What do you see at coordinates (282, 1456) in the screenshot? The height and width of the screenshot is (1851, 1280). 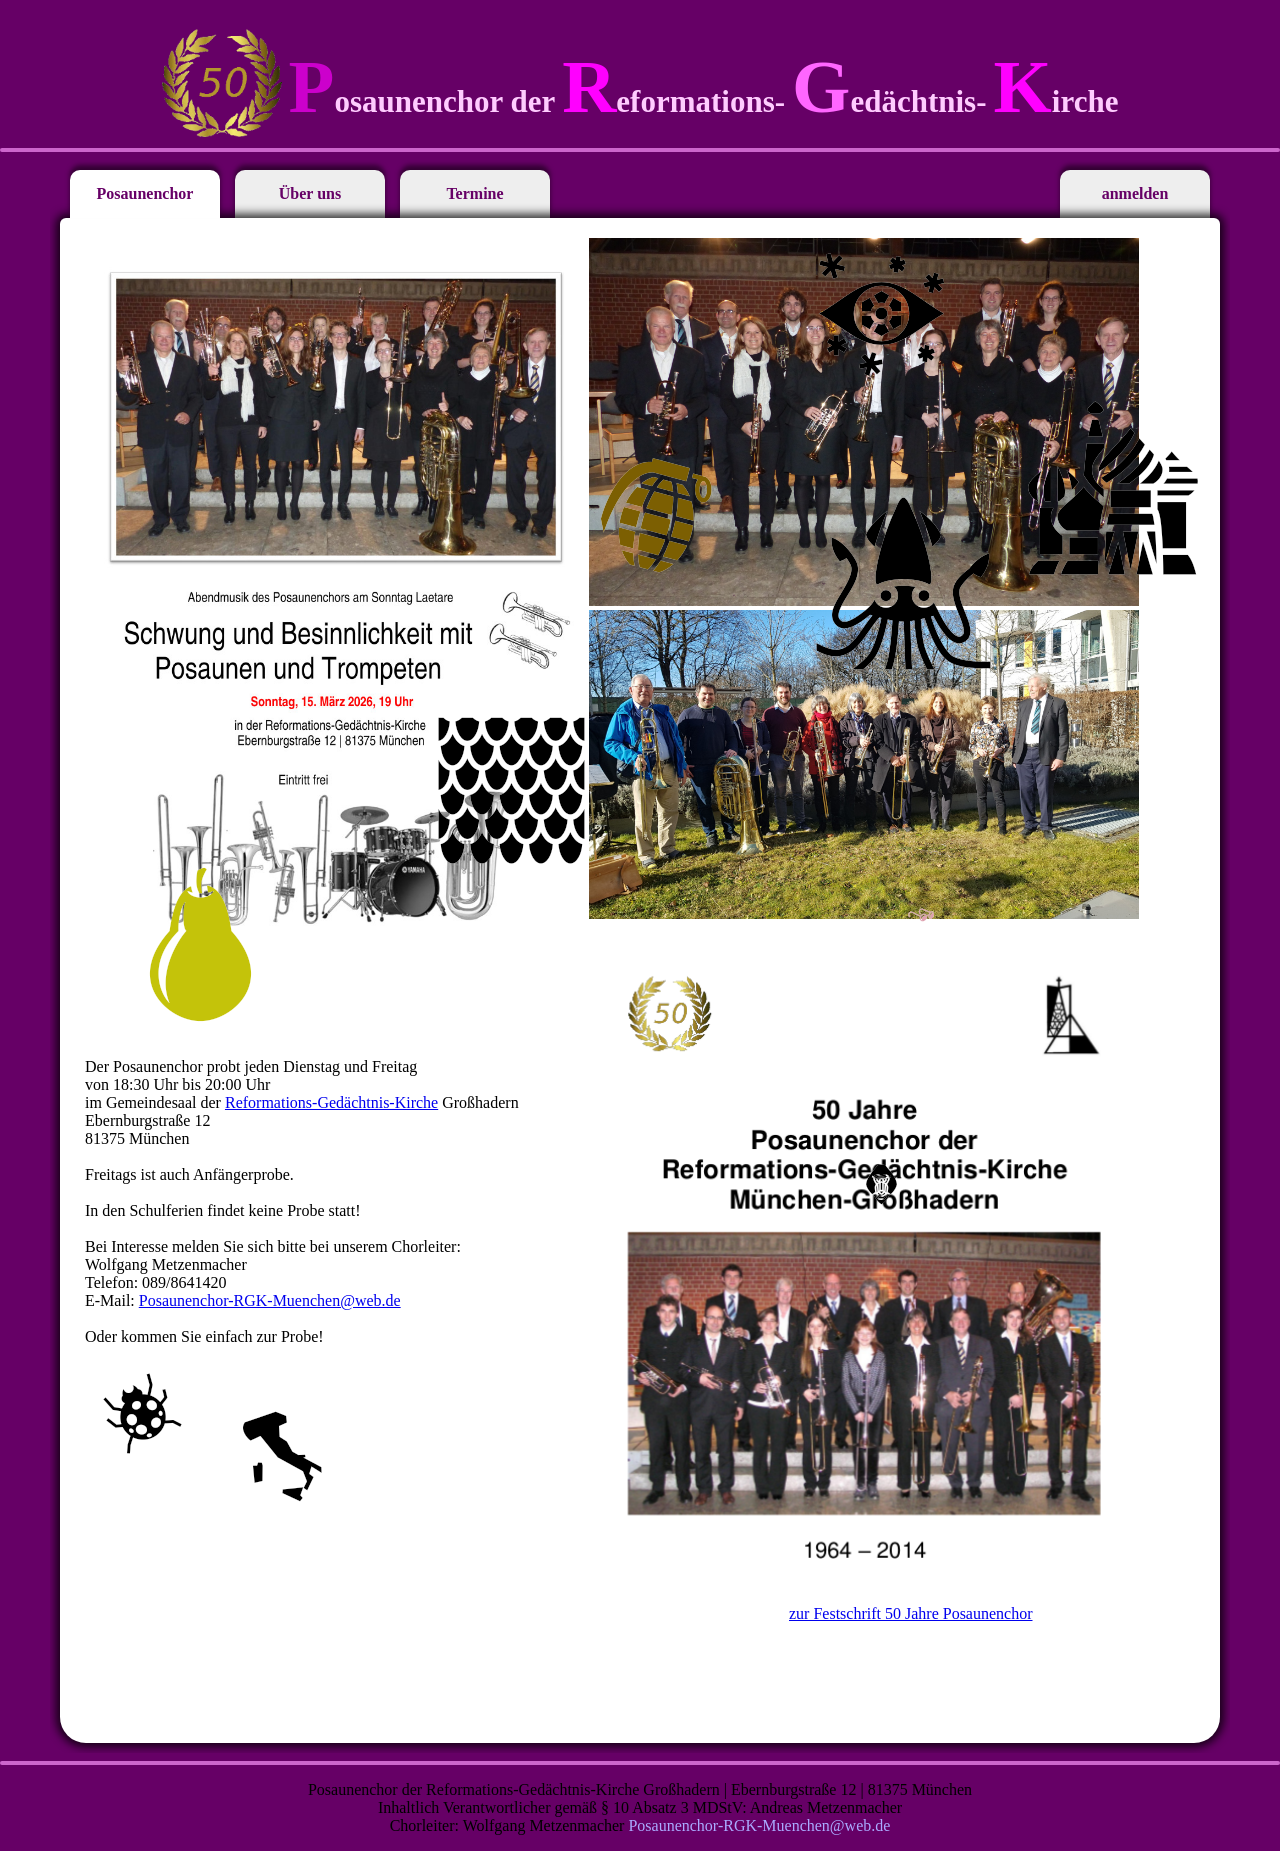 I see `select italy as your country or region` at bounding box center [282, 1456].